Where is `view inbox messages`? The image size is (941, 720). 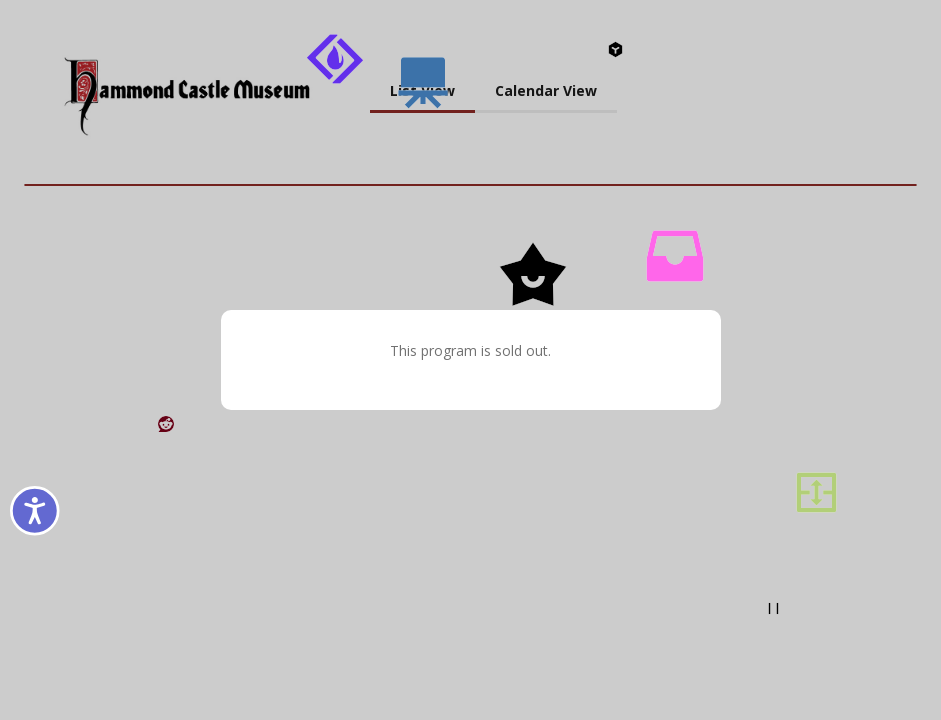 view inbox messages is located at coordinates (675, 256).